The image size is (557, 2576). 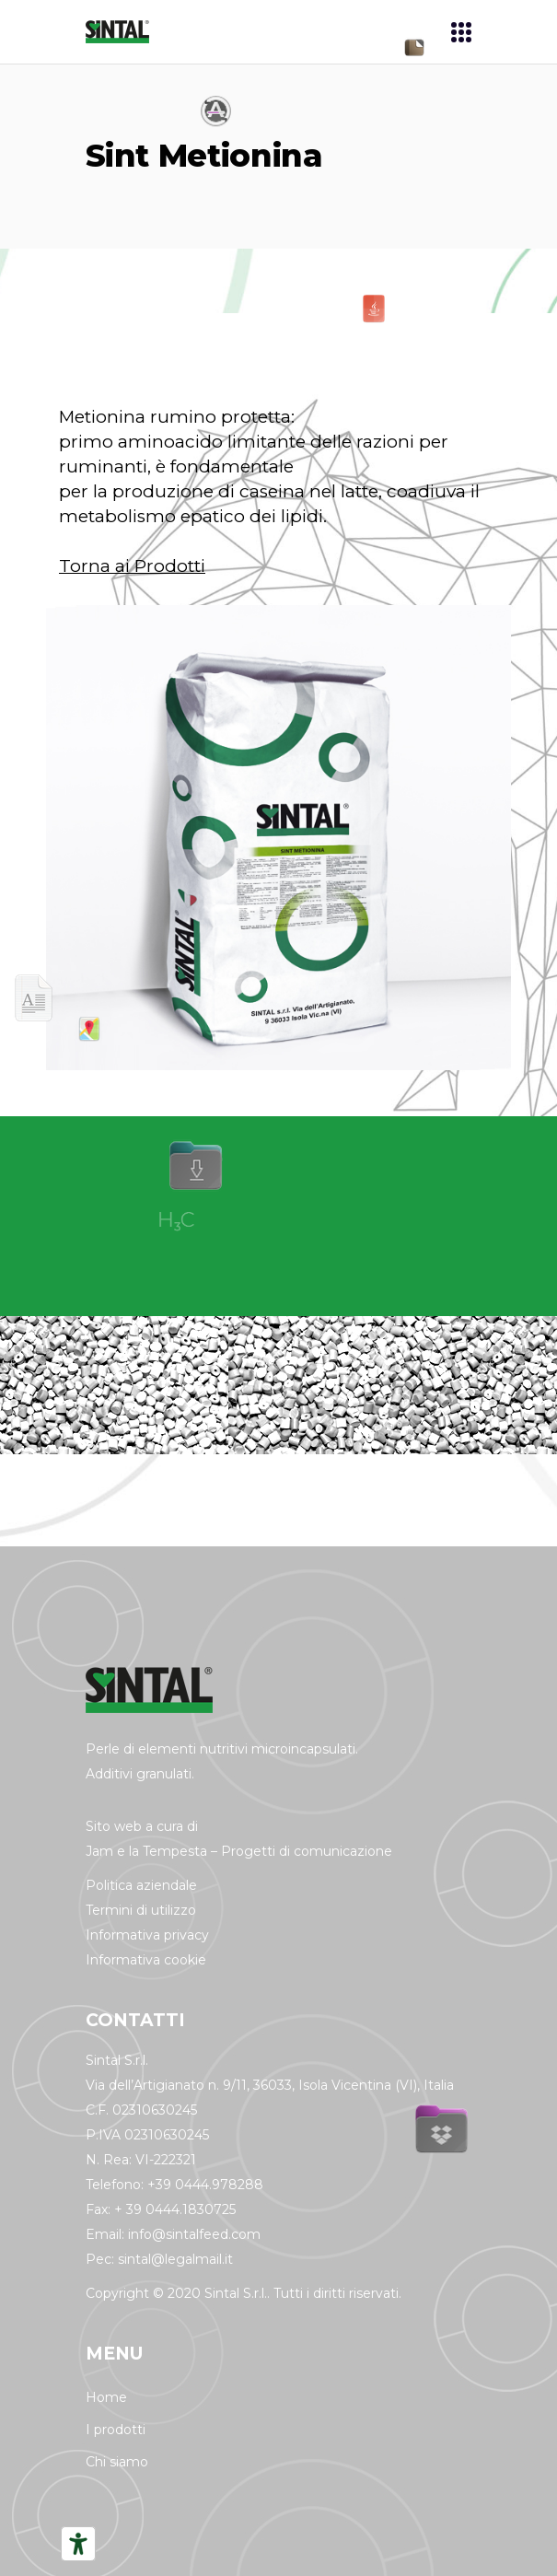 What do you see at coordinates (33, 997) in the screenshot?
I see `a rich text or formatted document file` at bounding box center [33, 997].